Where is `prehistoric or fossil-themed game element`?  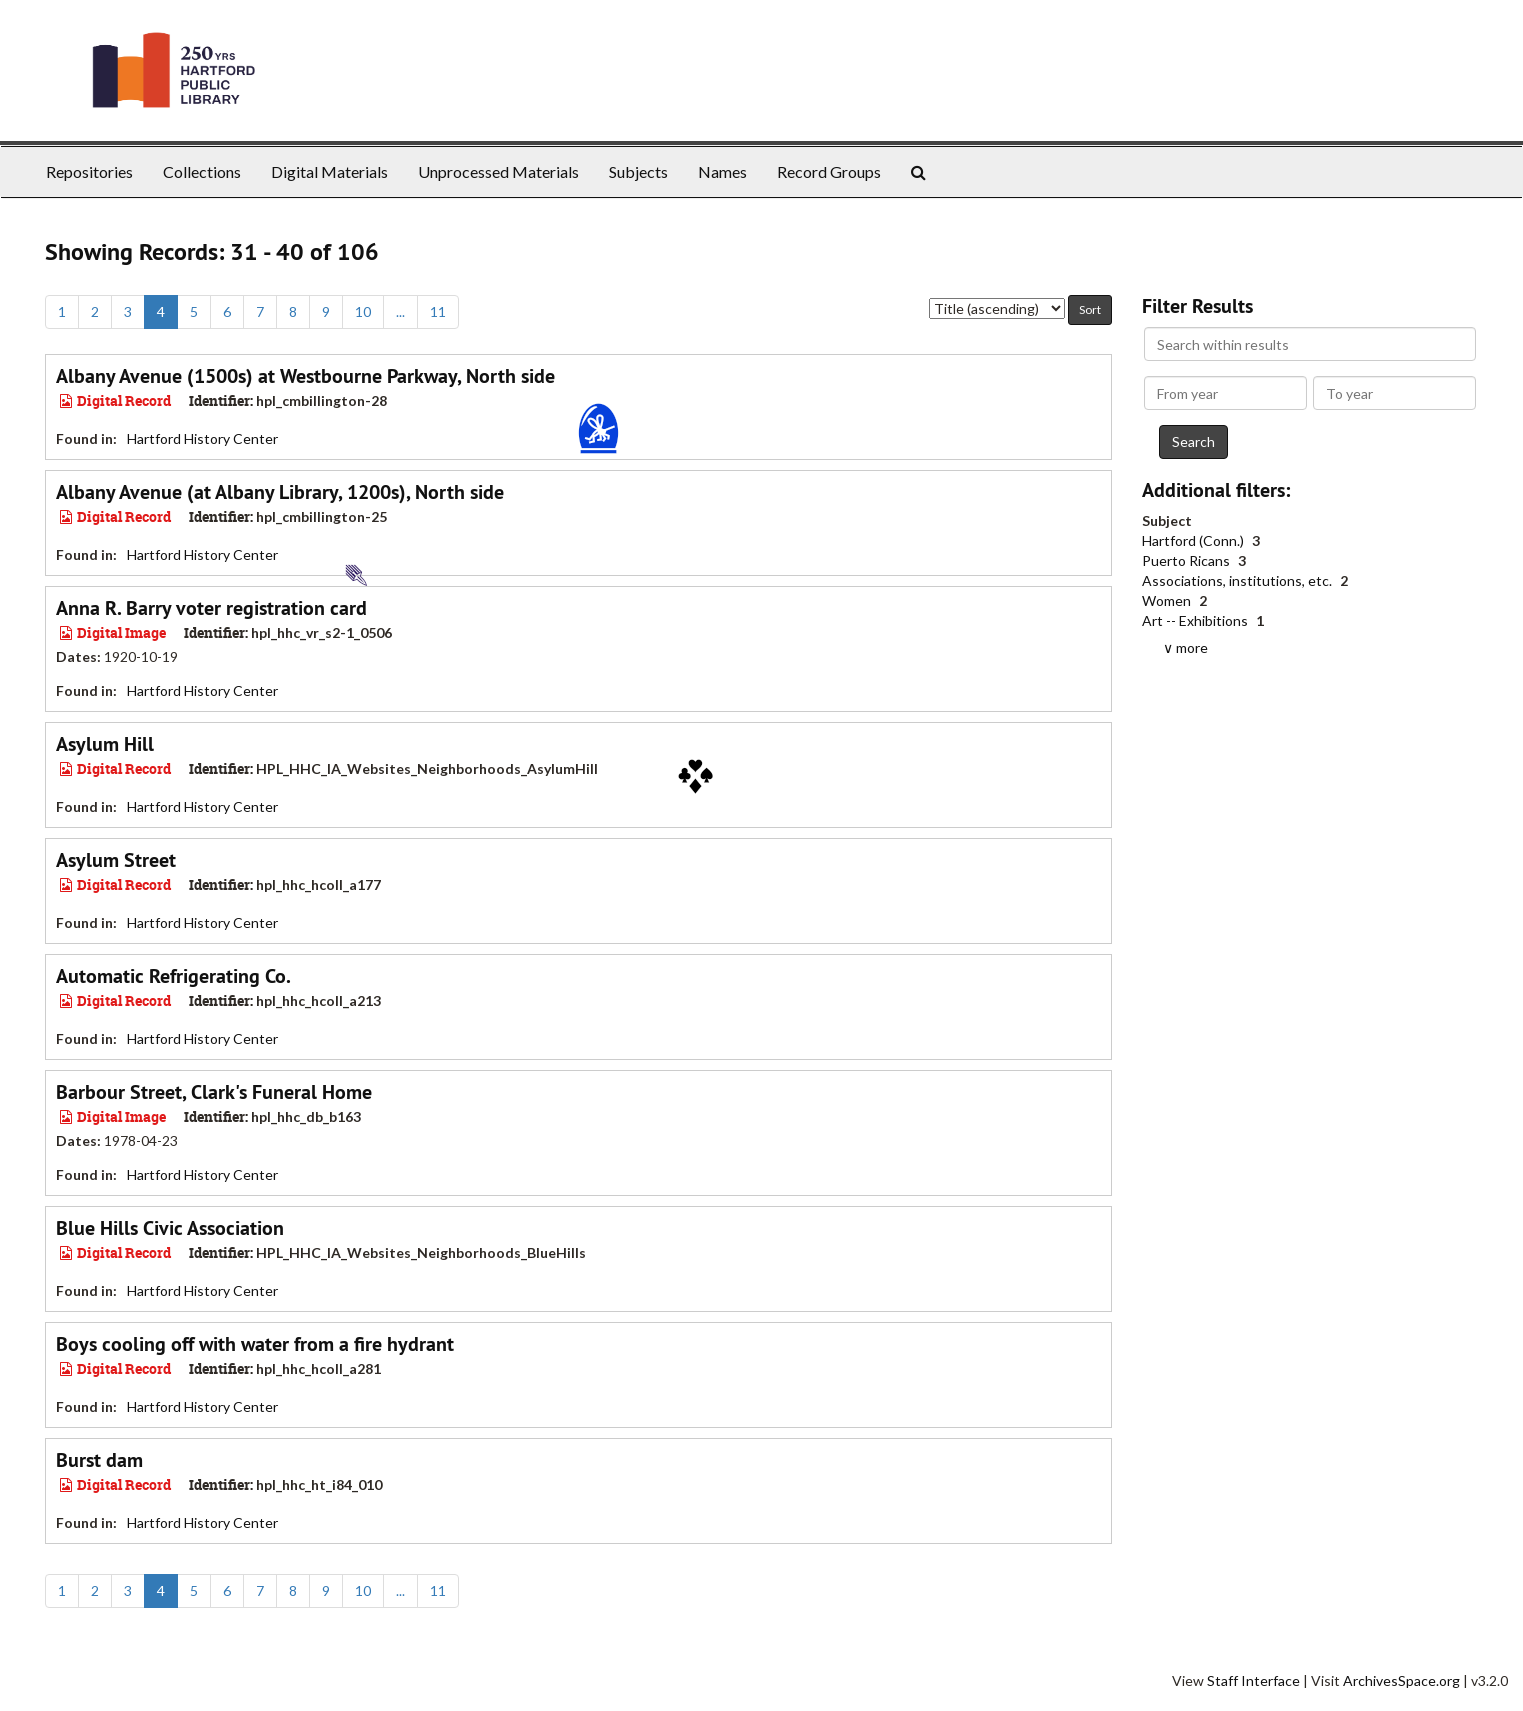 prehistoric or fossil-themed game element is located at coordinates (598, 428).